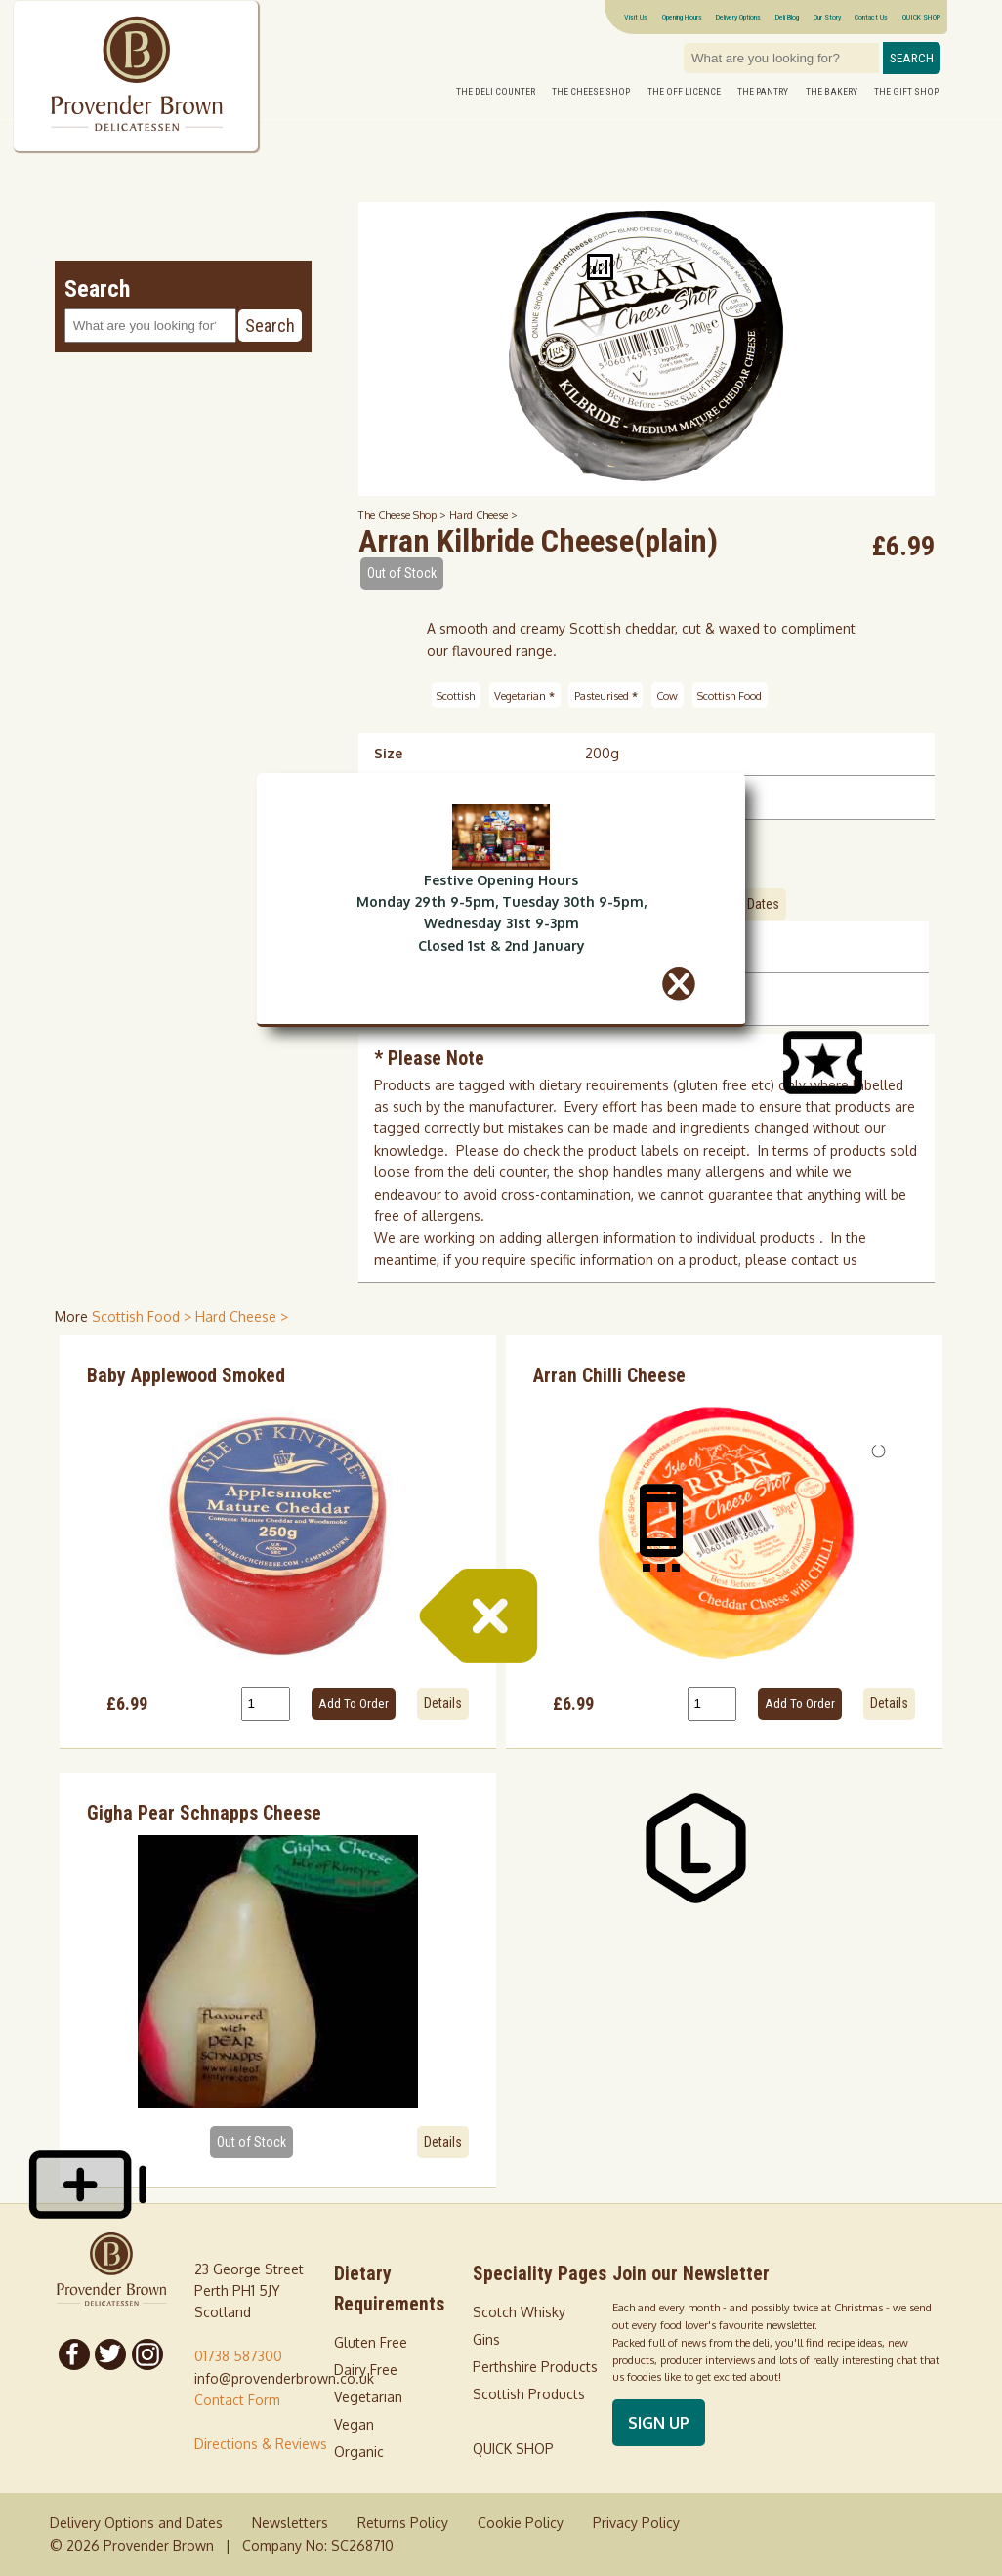 Image resolution: width=1002 pixels, height=2576 pixels. I want to click on view analytics and statistics, so click(600, 266).